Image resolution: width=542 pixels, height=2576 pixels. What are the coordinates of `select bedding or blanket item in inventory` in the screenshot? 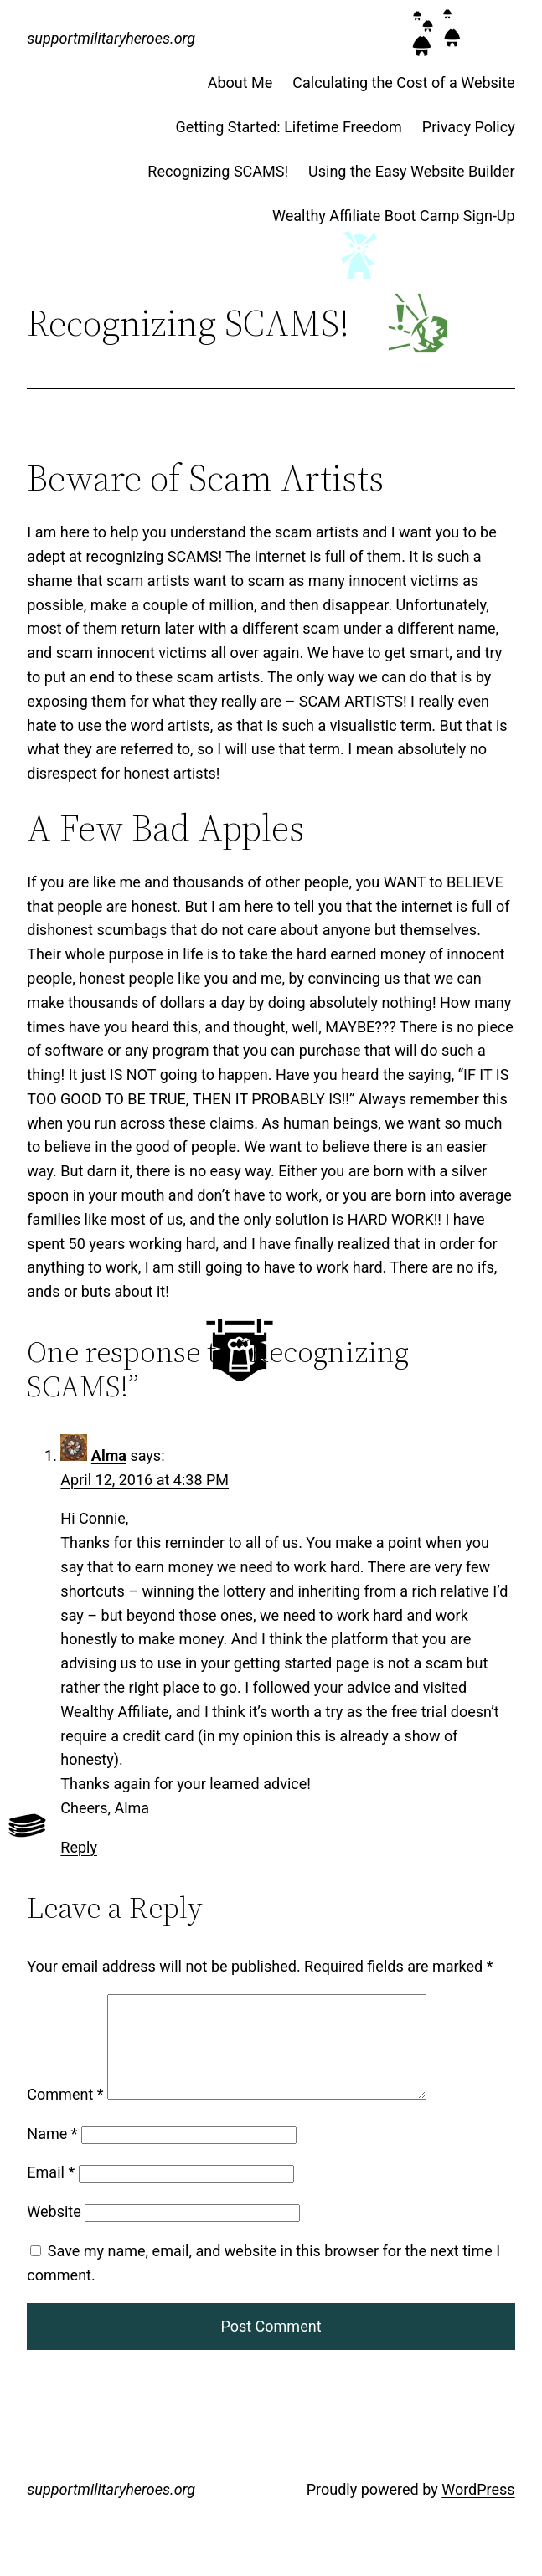 It's located at (27, 1825).